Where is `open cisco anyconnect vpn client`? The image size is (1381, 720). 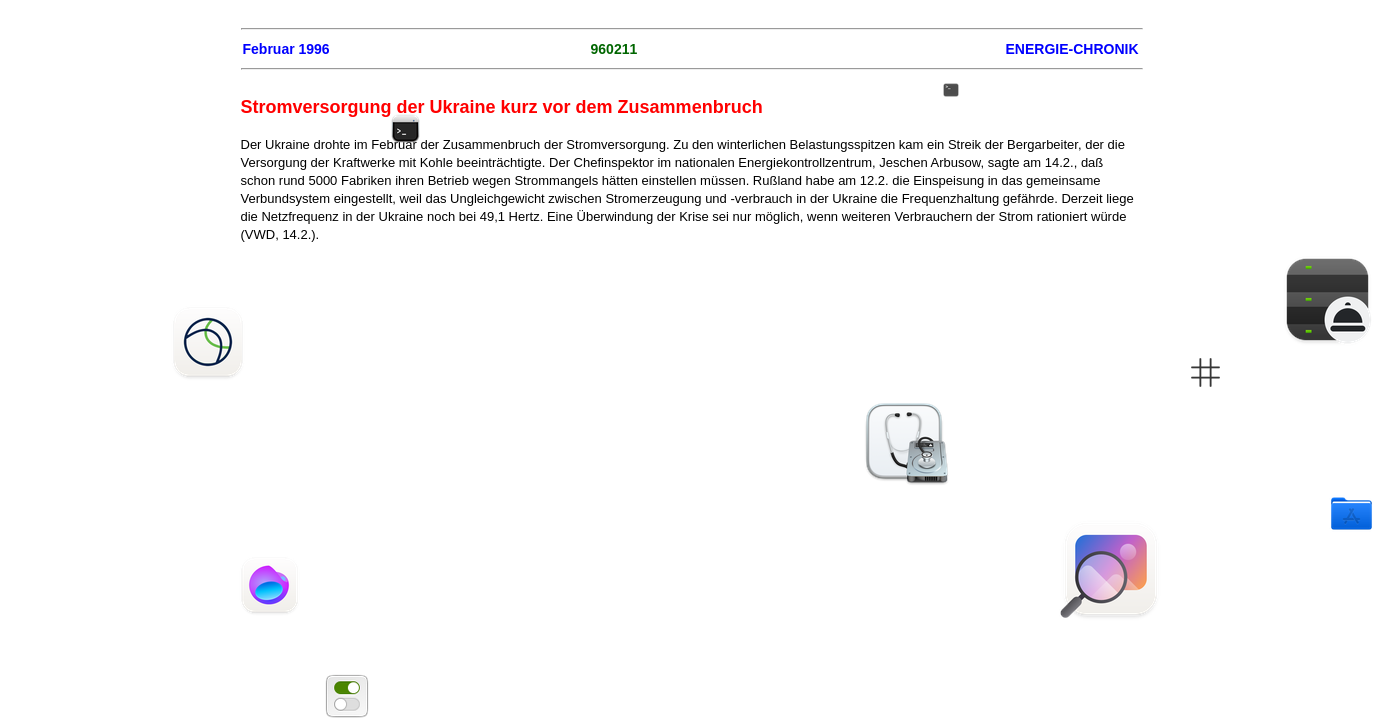 open cisco anyconnect vpn client is located at coordinates (208, 342).